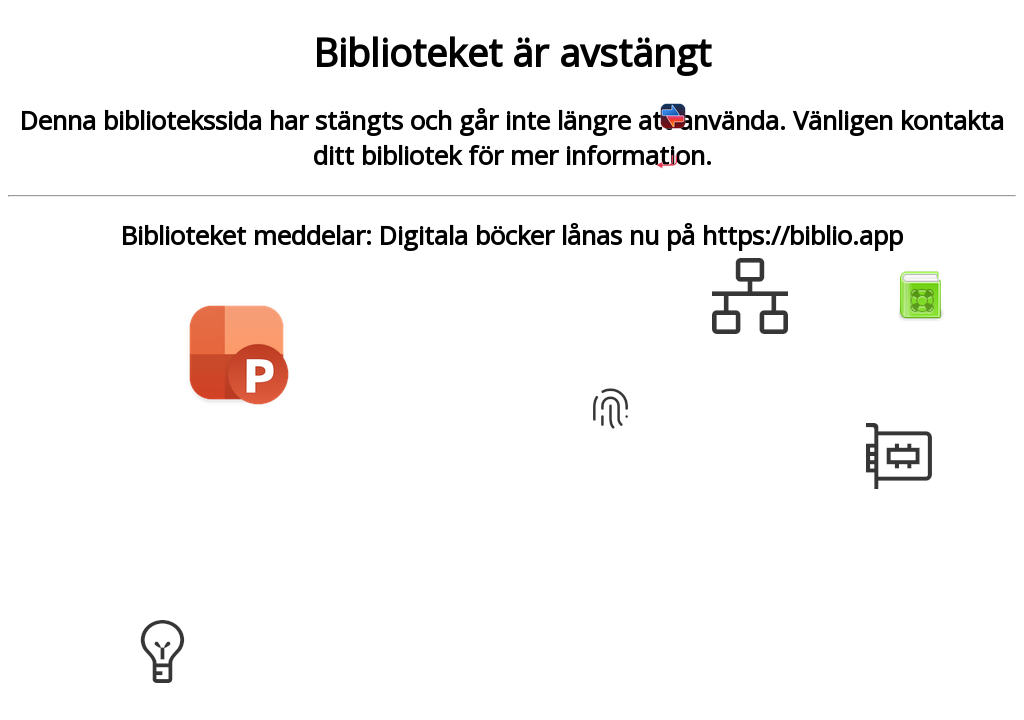 This screenshot has width=1024, height=720. Describe the element at coordinates (673, 116) in the screenshot. I see `open escambo currency or unit converter app` at that location.